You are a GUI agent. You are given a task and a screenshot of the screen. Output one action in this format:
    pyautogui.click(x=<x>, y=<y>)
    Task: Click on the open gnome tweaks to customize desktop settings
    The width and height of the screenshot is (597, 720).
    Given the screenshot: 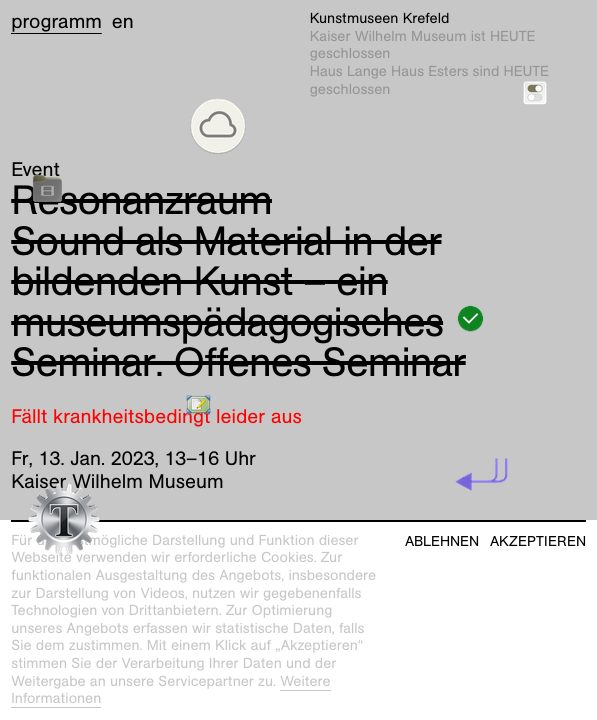 What is the action you would take?
    pyautogui.click(x=535, y=93)
    